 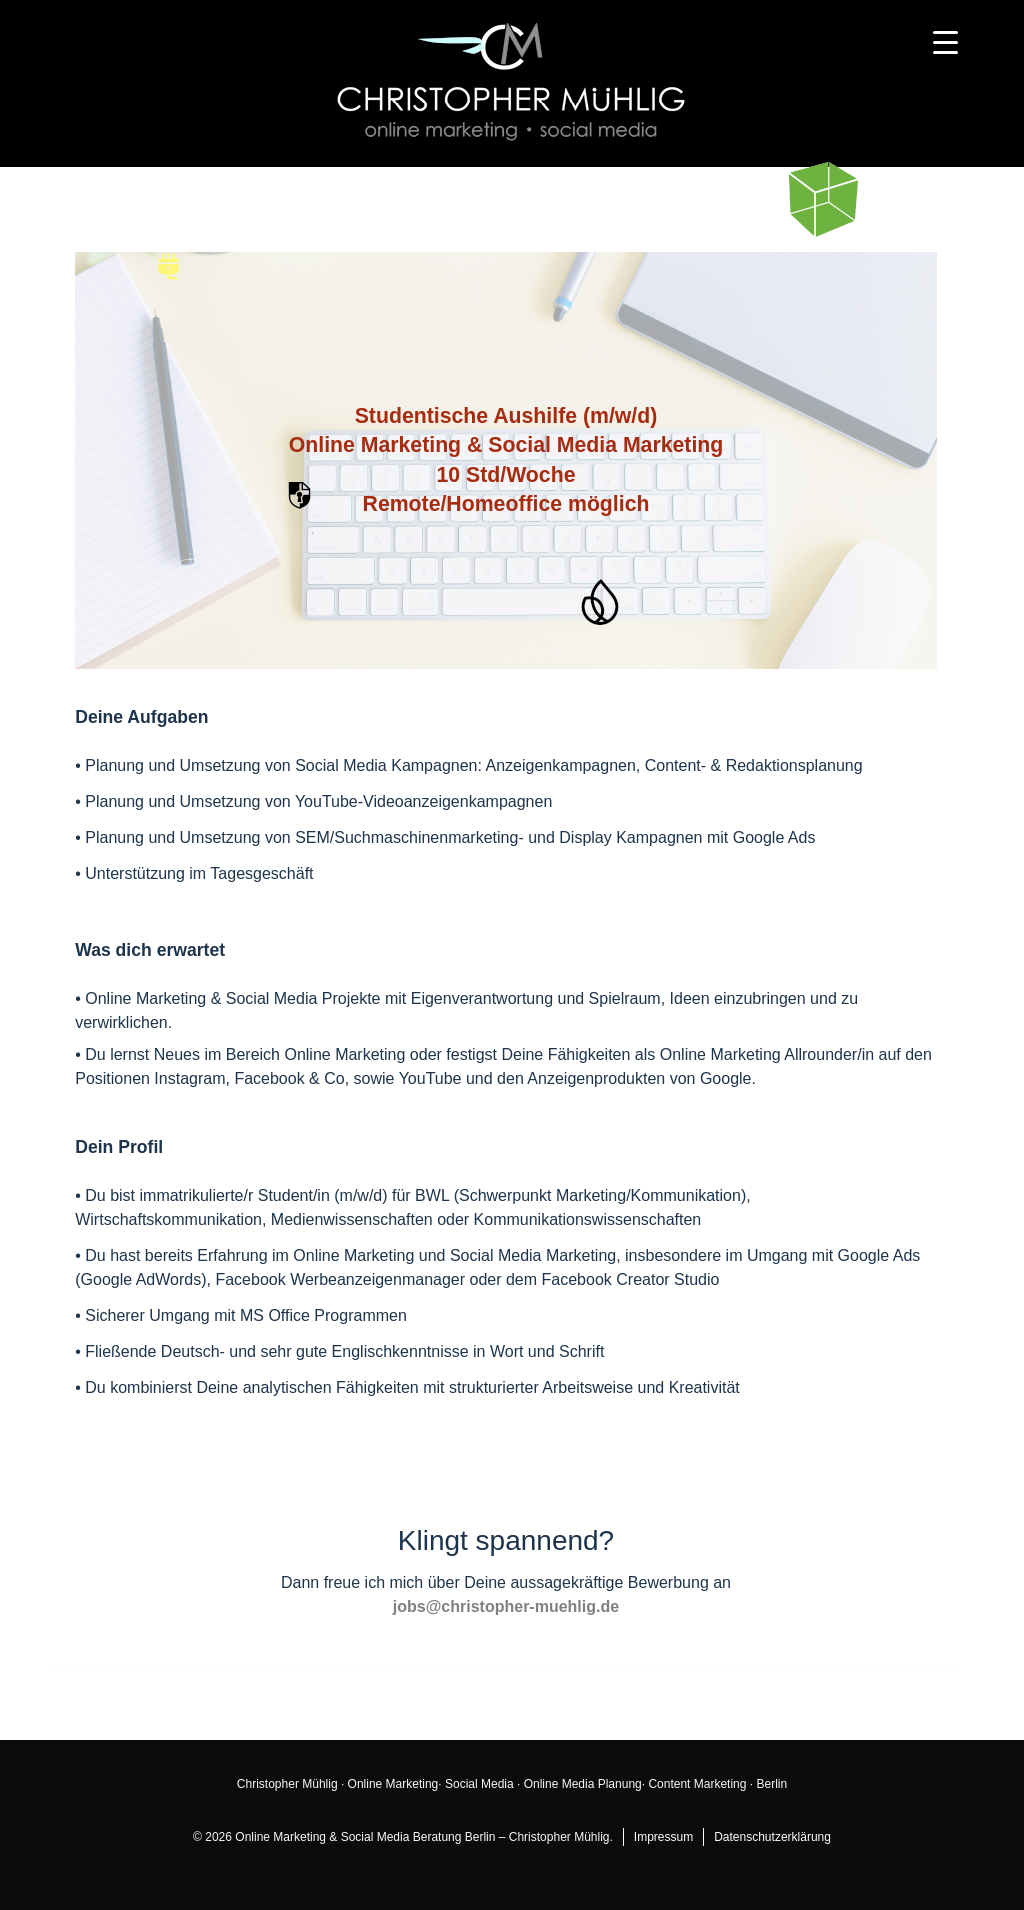 What do you see at coordinates (823, 199) in the screenshot?
I see `gtk toolkit logo` at bounding box center [823, 199].